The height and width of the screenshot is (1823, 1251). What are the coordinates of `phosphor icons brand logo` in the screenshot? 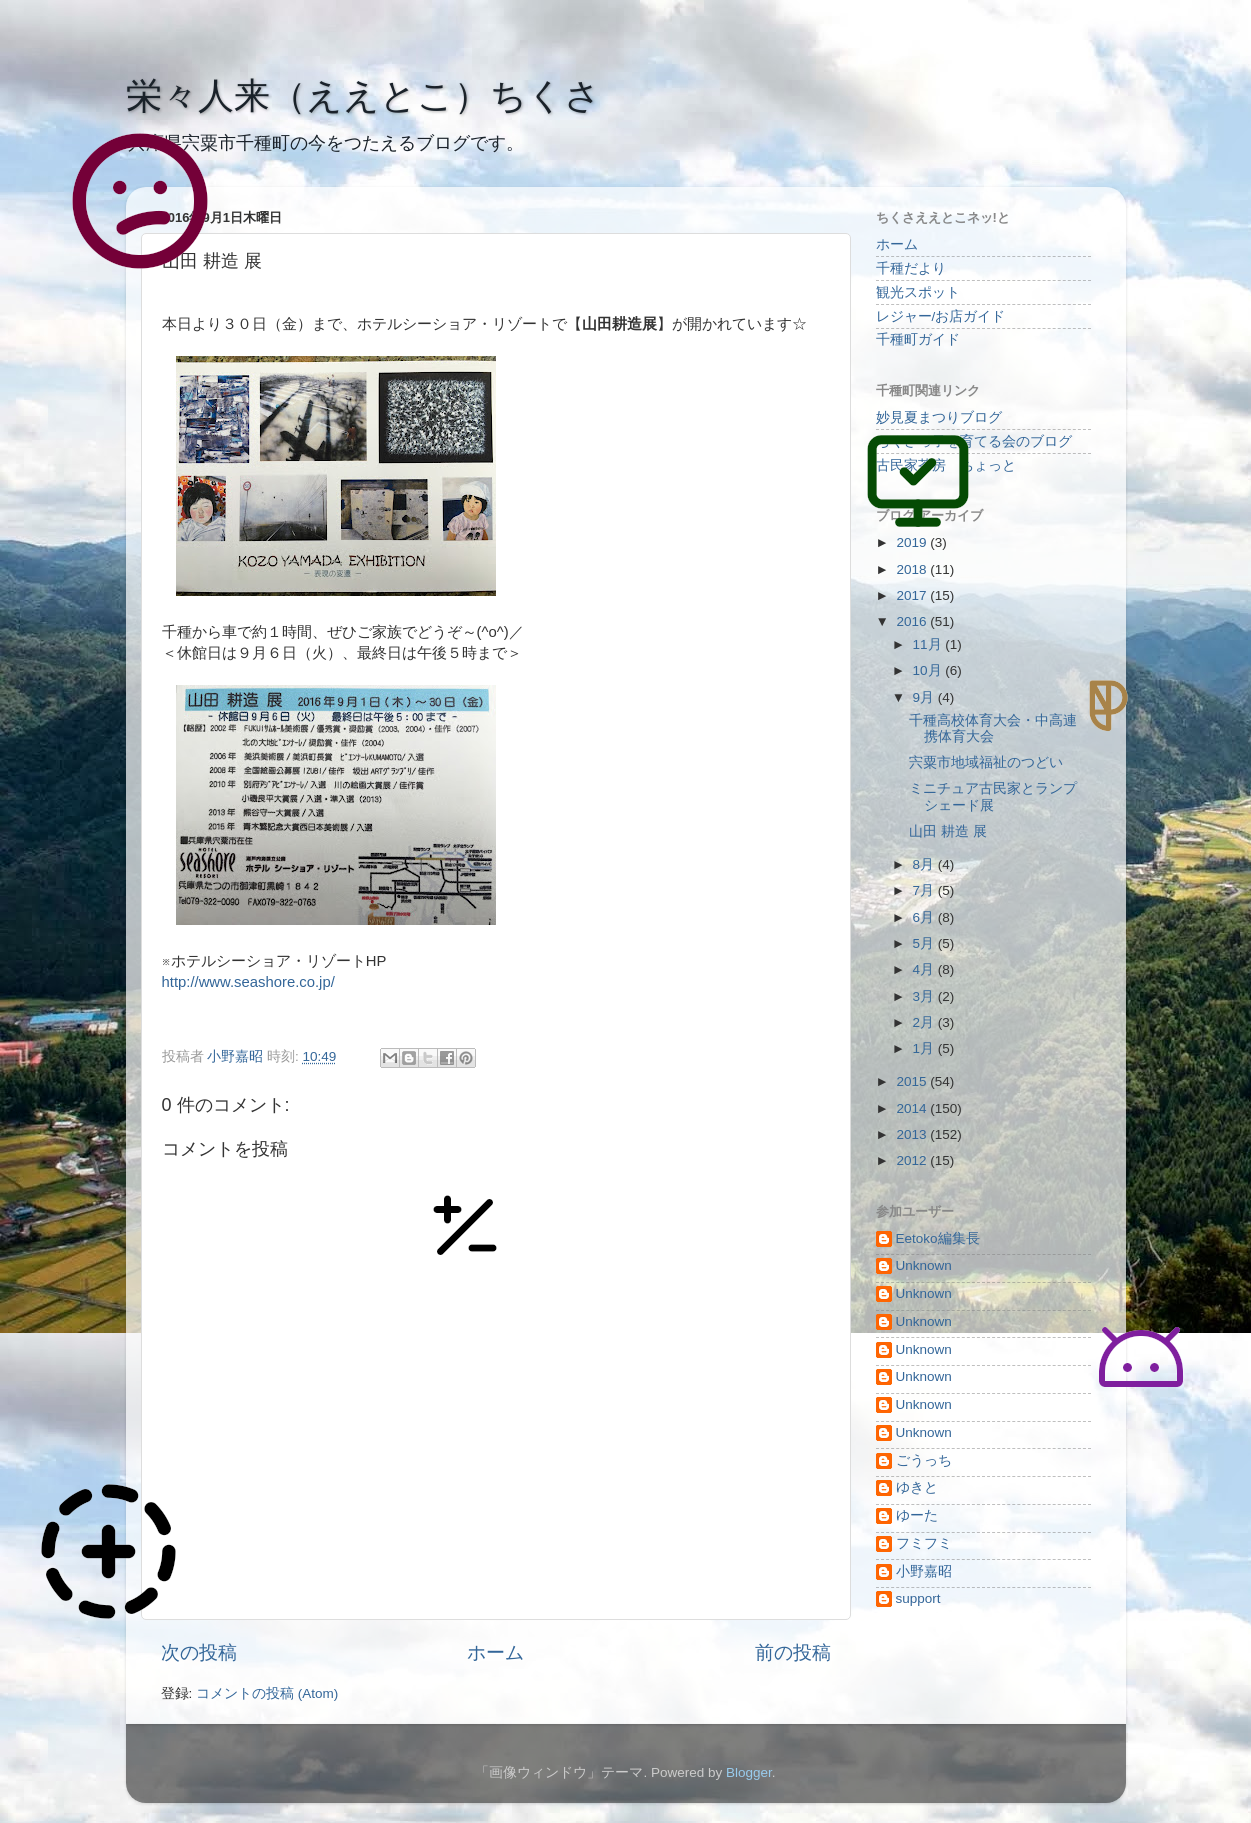 It's located at (1105, 703).